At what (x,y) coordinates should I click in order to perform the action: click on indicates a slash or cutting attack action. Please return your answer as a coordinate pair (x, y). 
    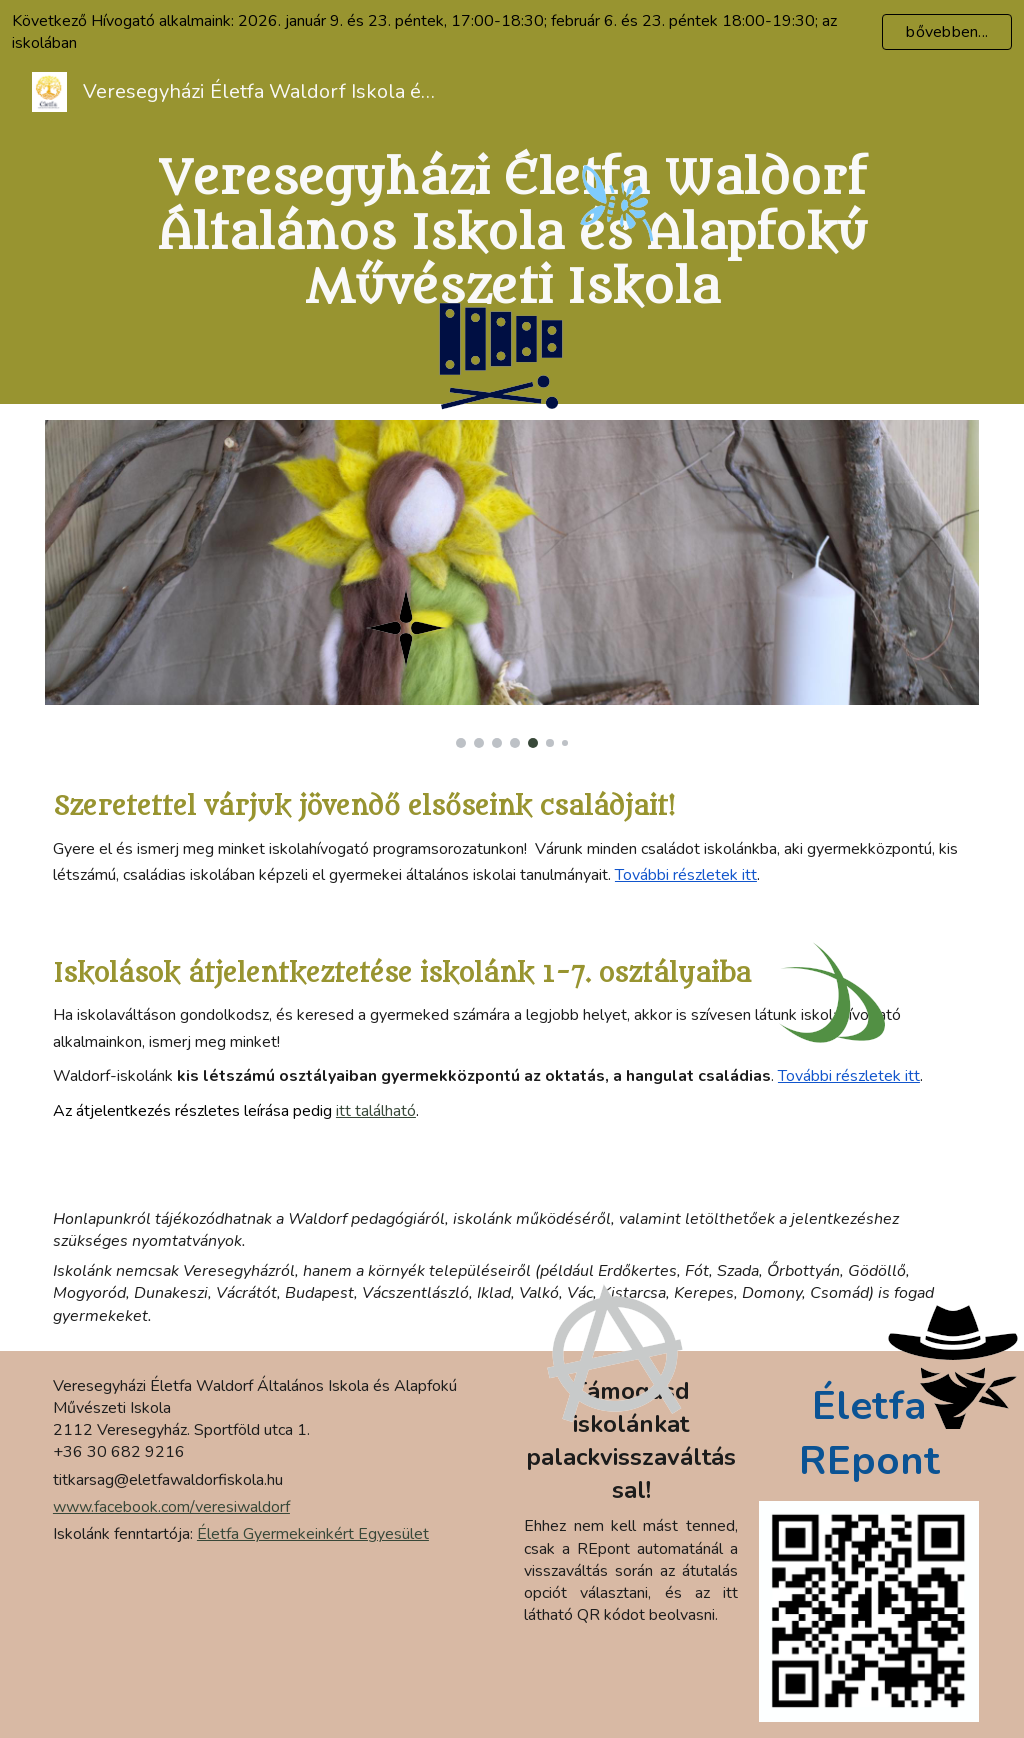
    Looking at the image, I should click on (831, 997).